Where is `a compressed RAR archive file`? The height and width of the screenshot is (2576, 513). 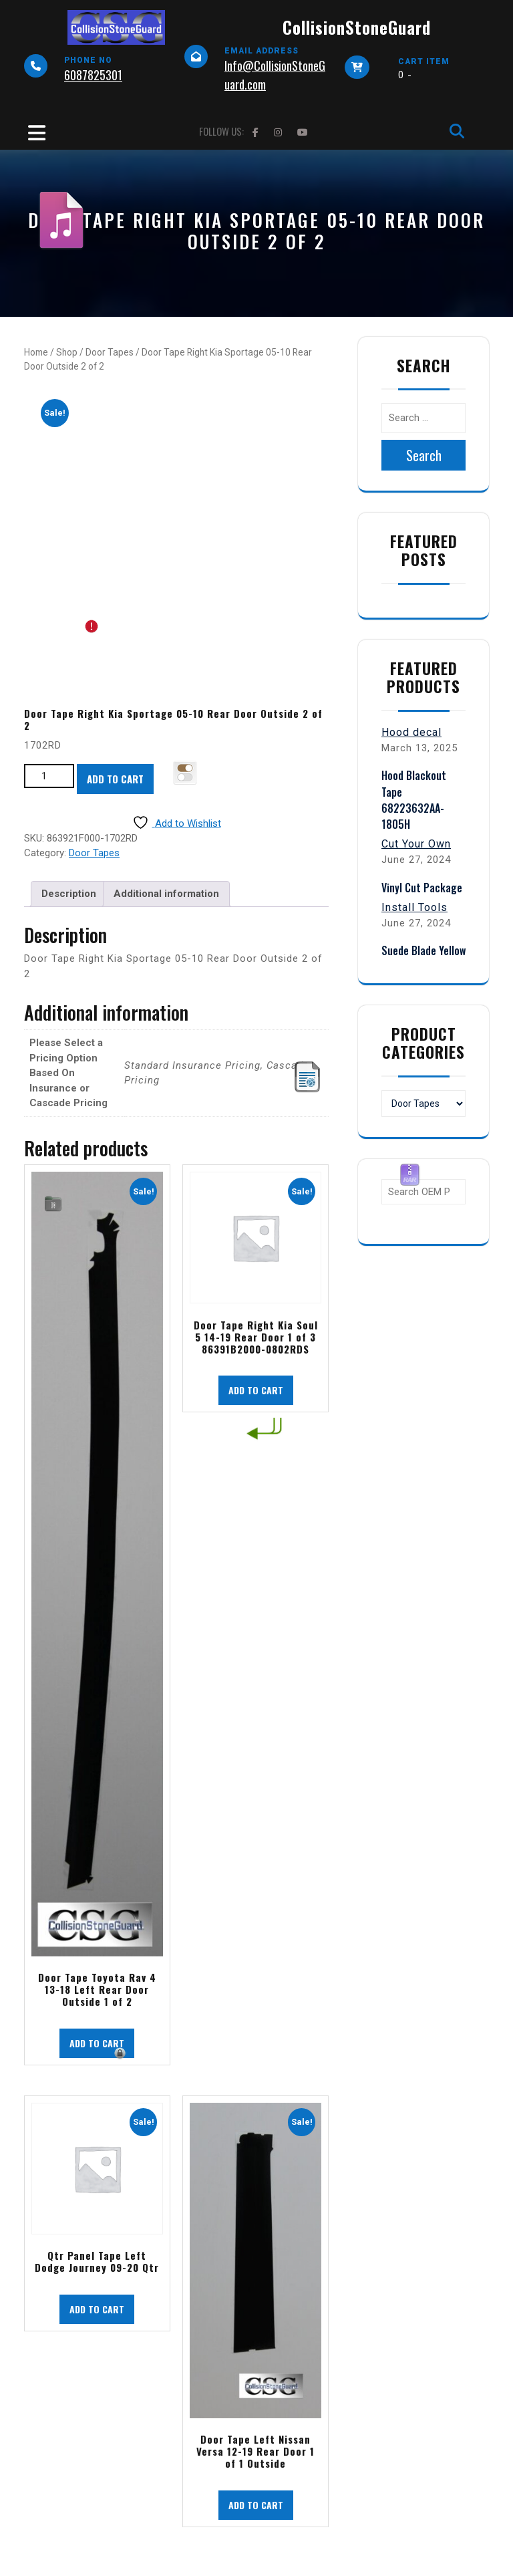
a compressed RAR archive file is located at coordinates (409, 1174).